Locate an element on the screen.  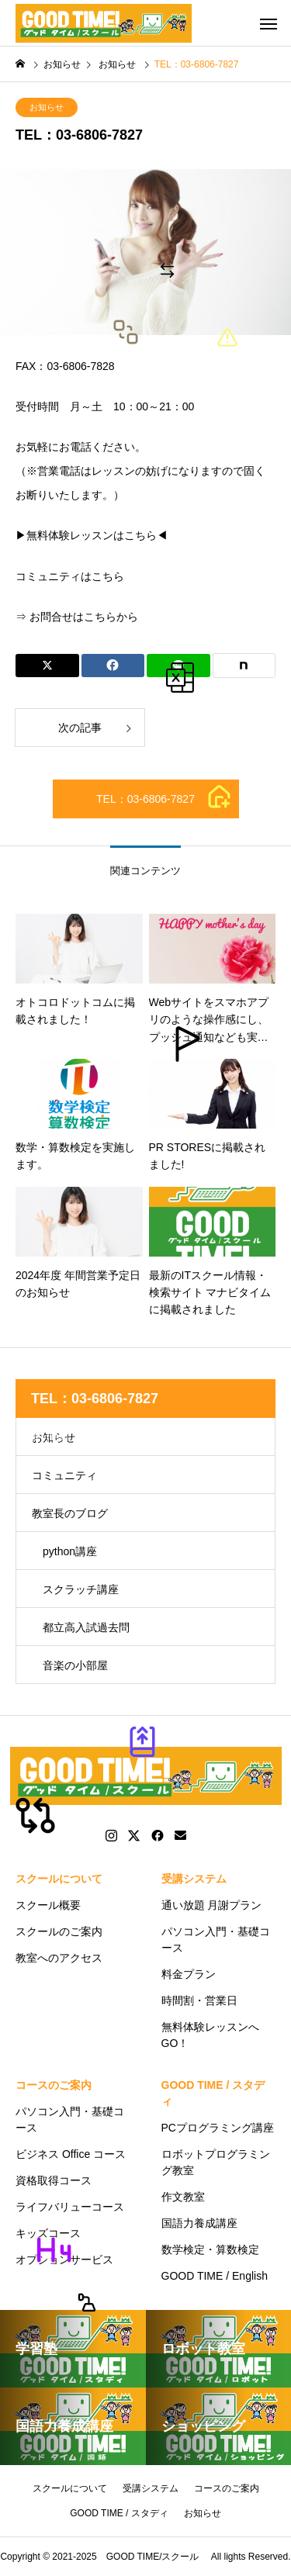
add a new home or property is located at coordinates (219, 797).